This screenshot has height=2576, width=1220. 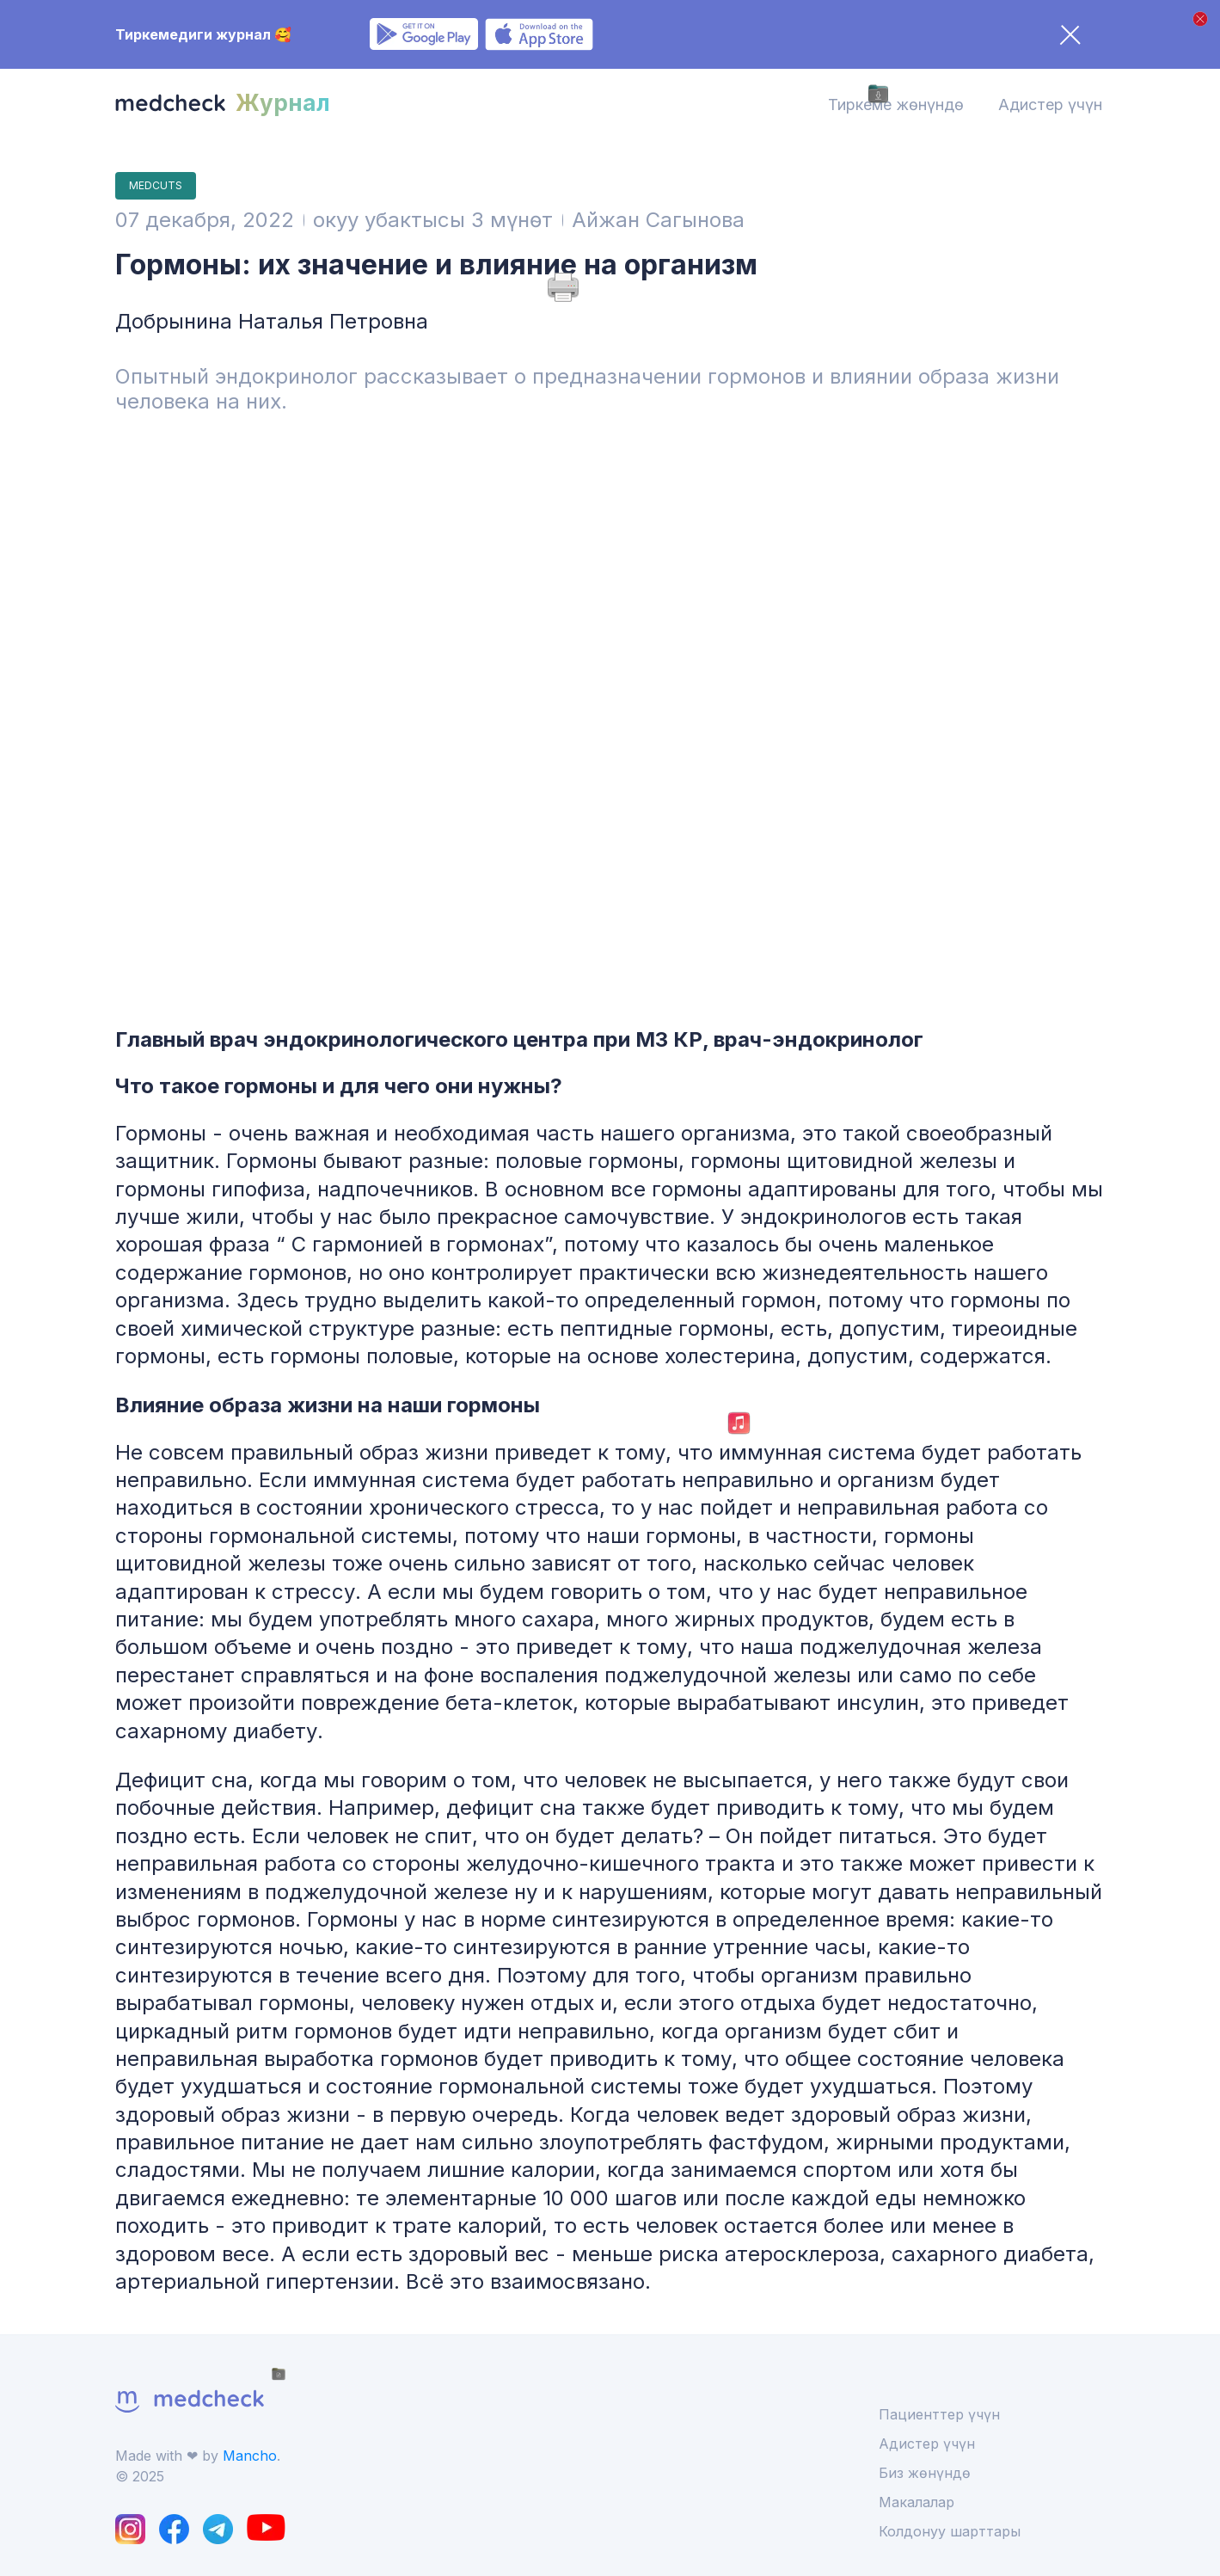 What do you see at coordinates (563, 287) in the screenshot?
I see `print the current file or document` at bounding box center [563, 287].